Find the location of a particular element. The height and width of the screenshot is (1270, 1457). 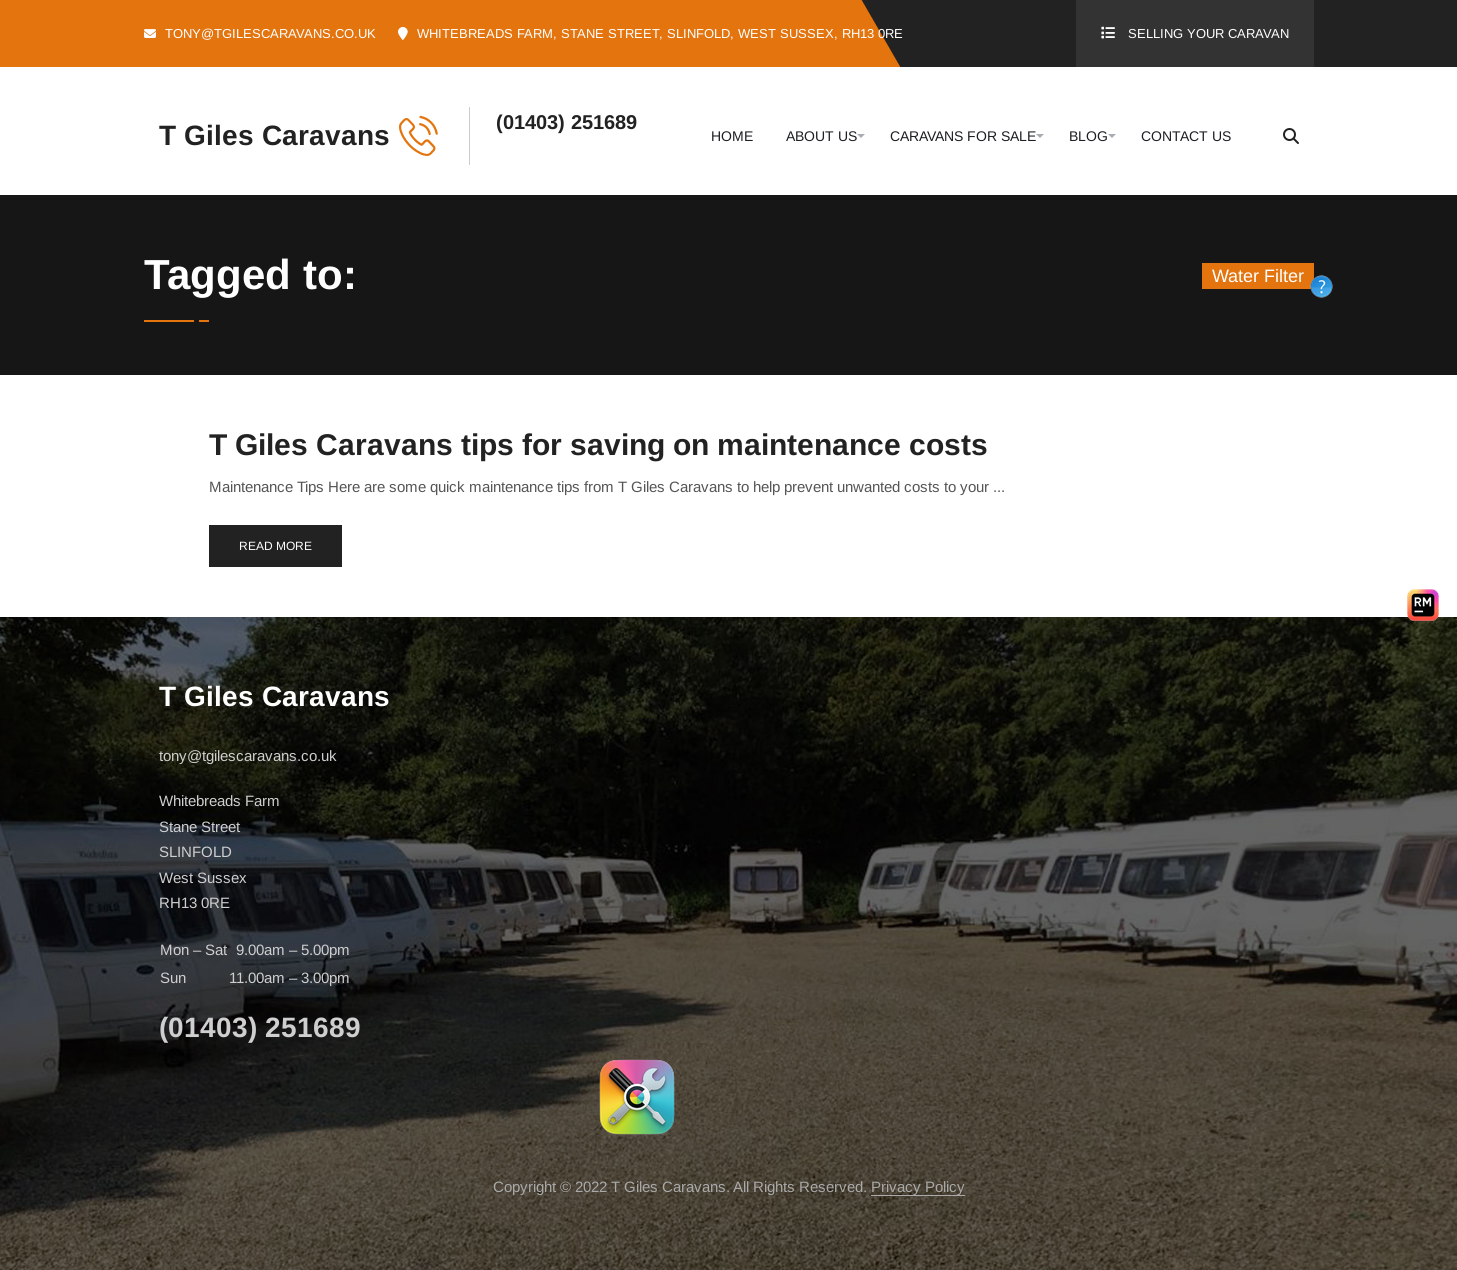

open colorsync utility to manage color profiles is located at coordinates (637, 1097).